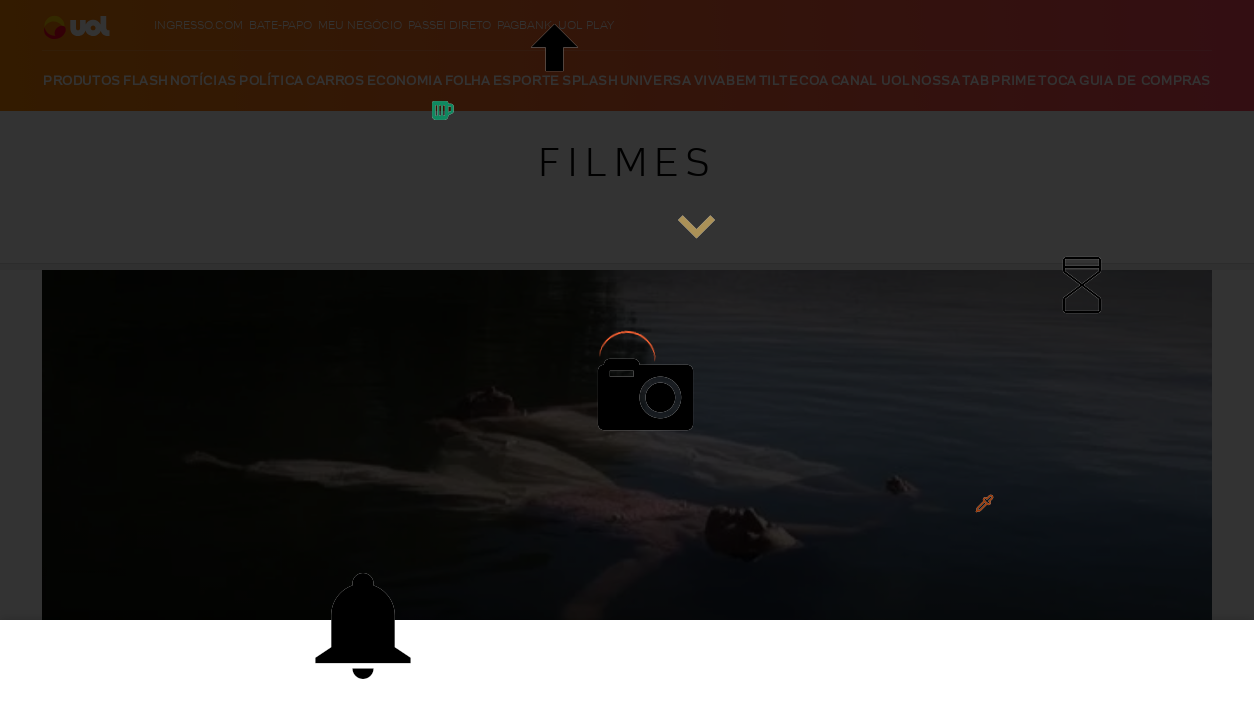 The width and height of the screenshot is (1254, 720). What do you see at coordinates (363, 626) in the screenshot?
I see `view notifications` at bounding box center [363, 626].